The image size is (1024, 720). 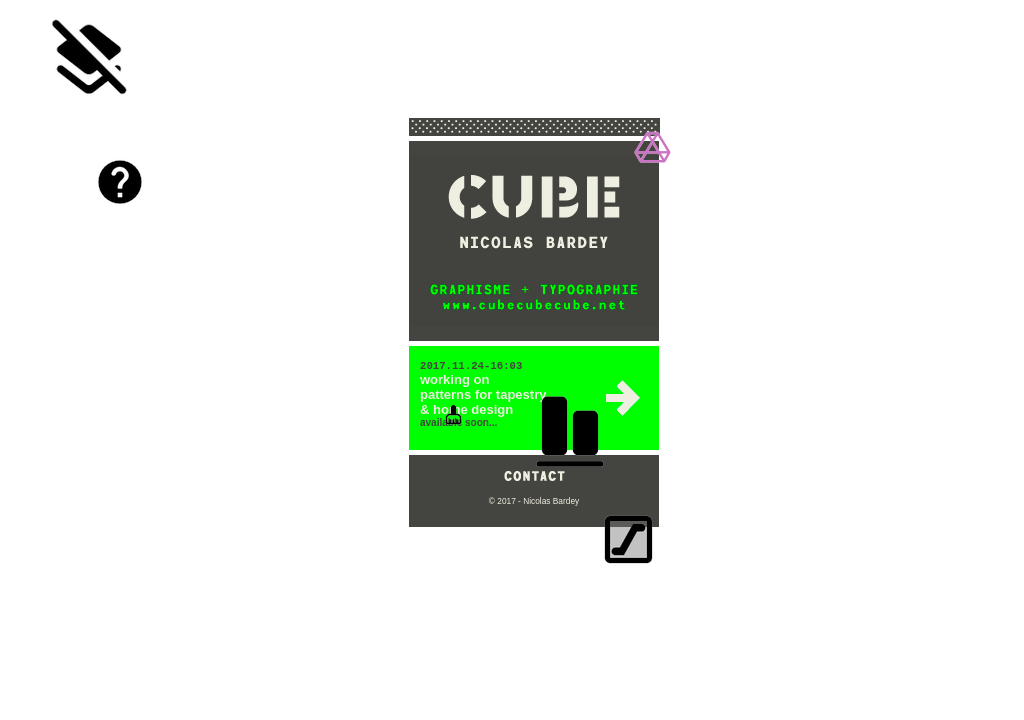 I want to click on indicates escalator access nearby, so click(x=628, y=539).